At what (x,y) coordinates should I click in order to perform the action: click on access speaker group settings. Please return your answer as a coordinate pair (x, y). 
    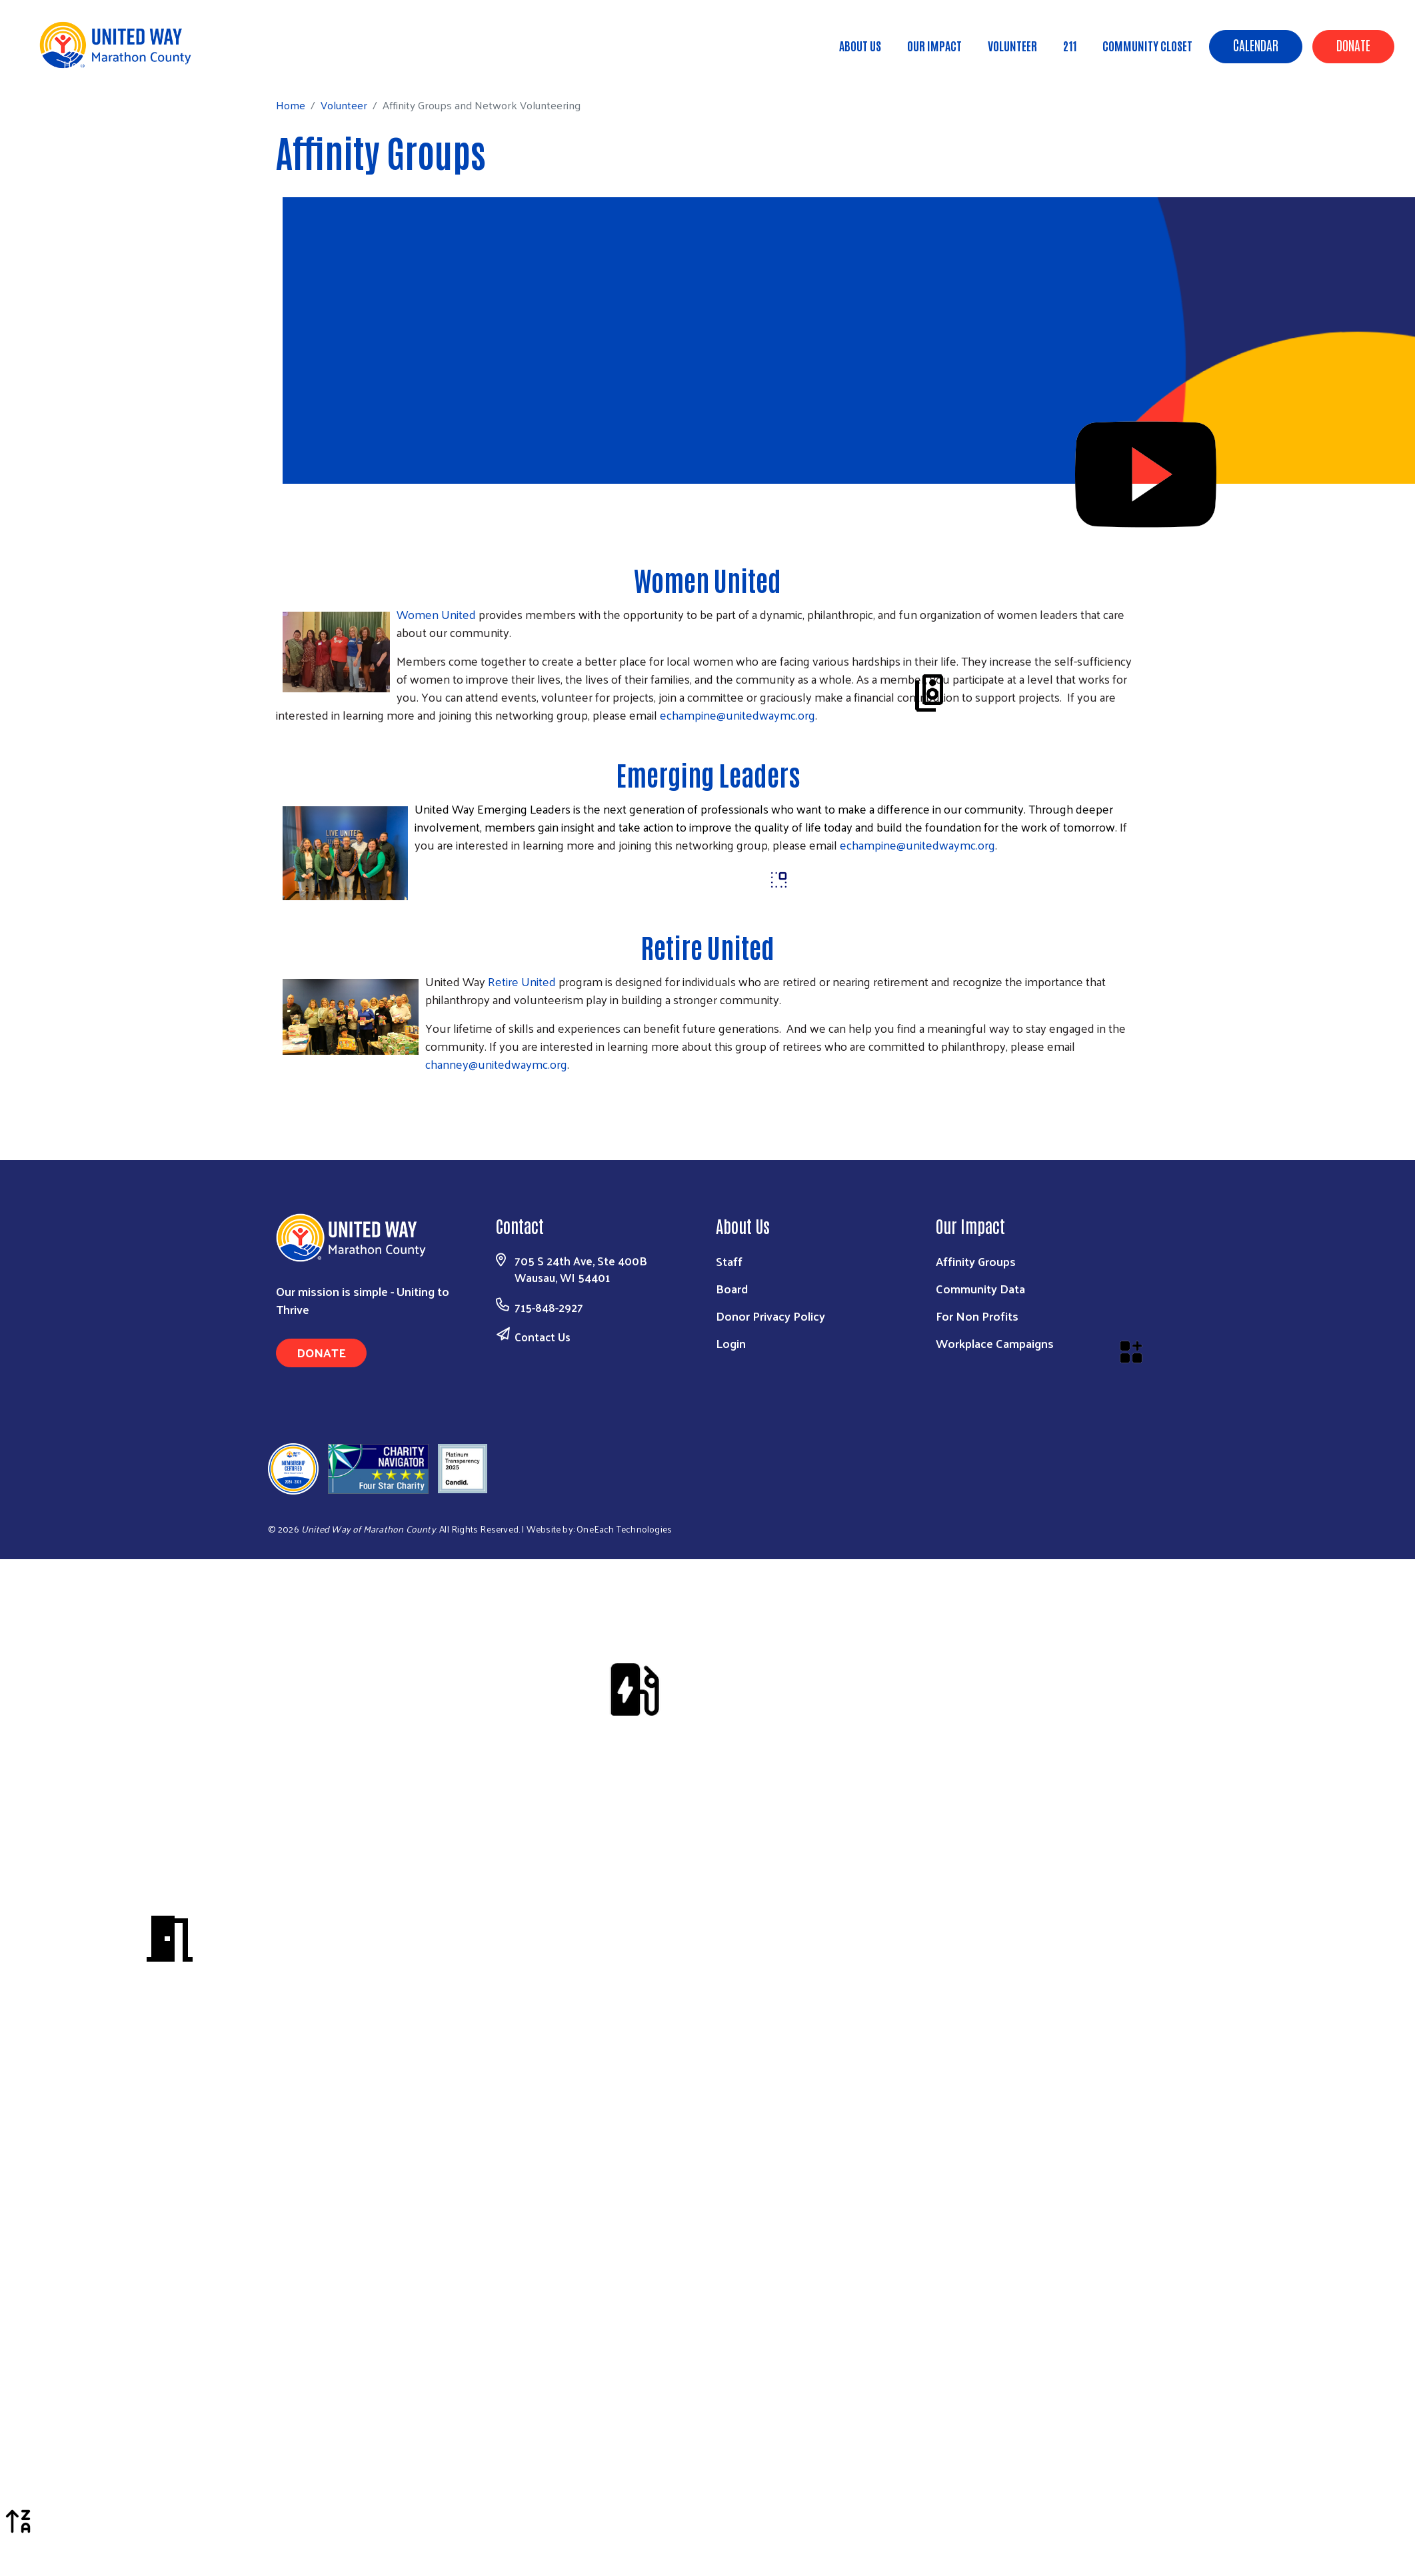
    Looking at the image, I should click on (929, 693).